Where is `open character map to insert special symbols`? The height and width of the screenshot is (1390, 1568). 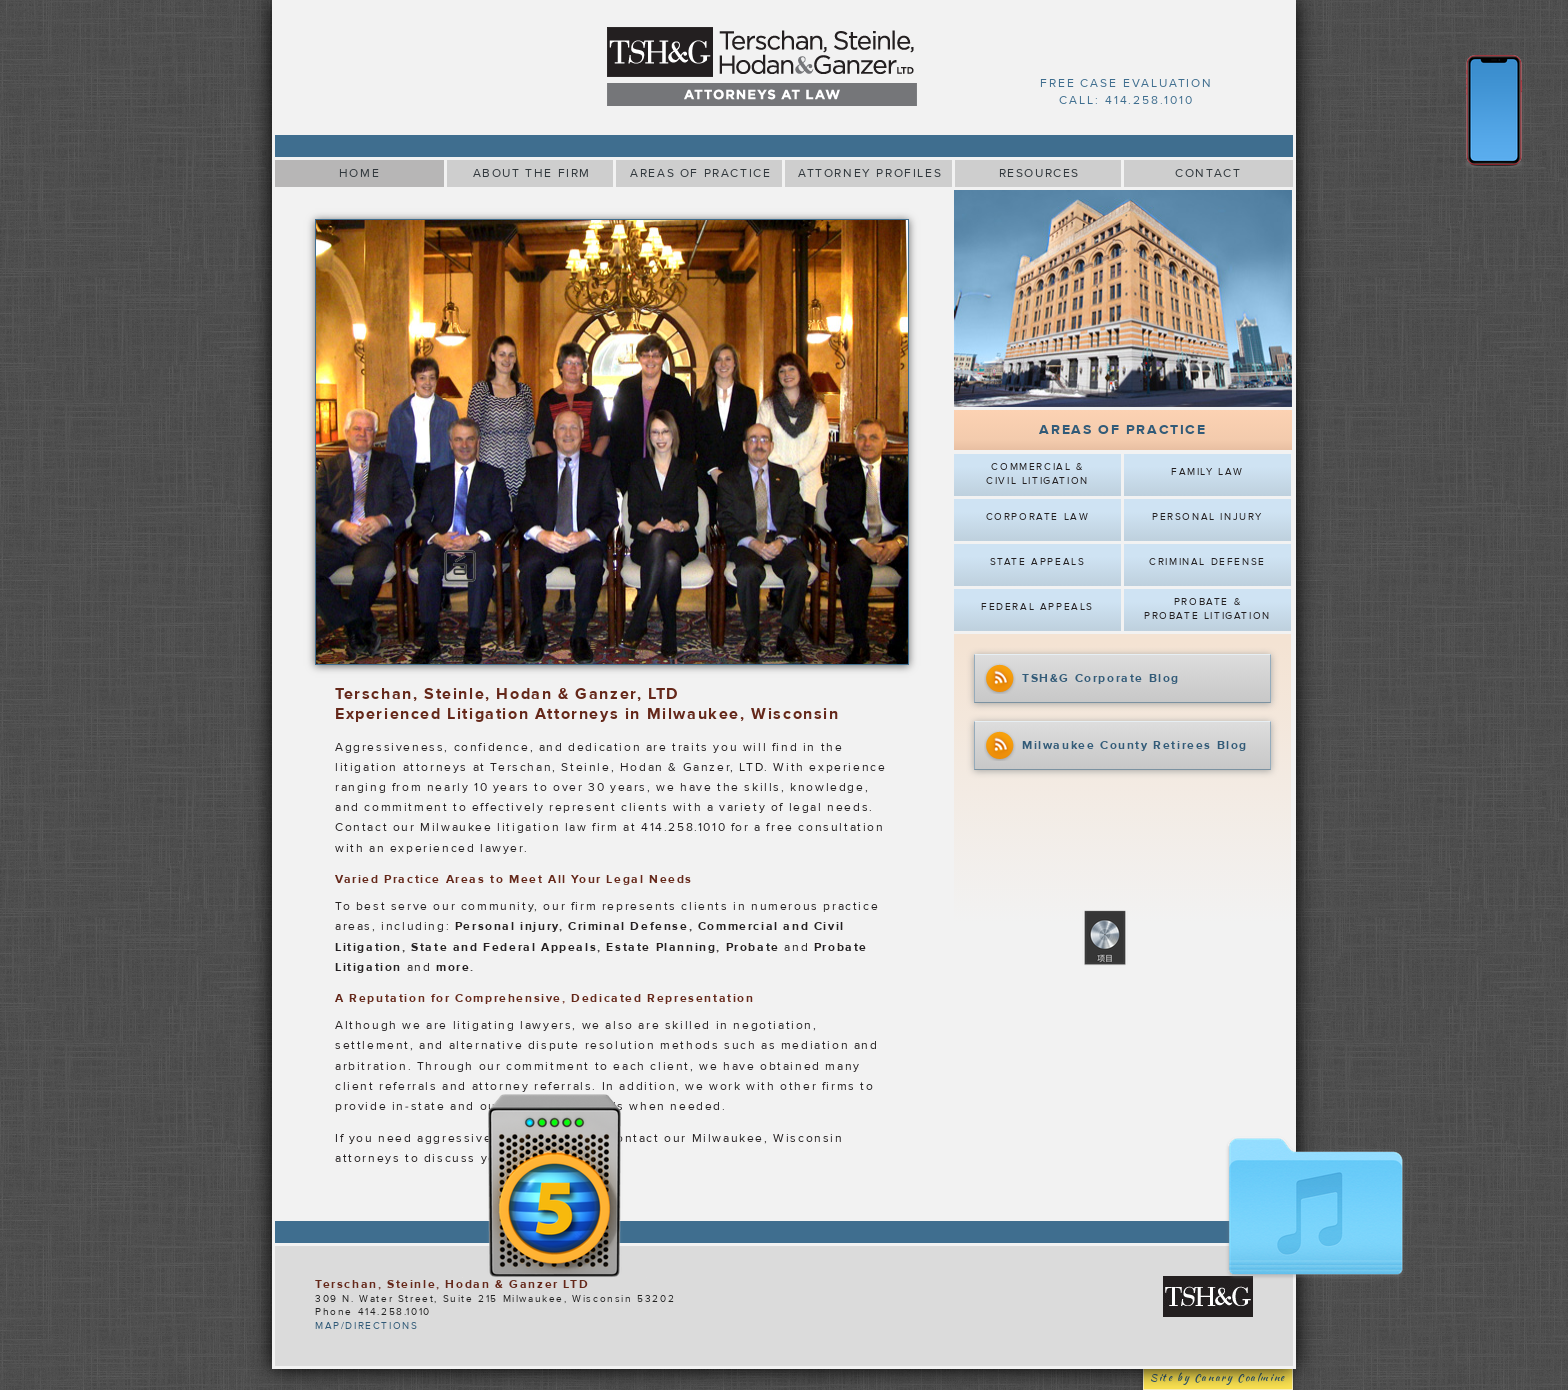 open character map to insert special symbols is located at coordinates (460, 566).